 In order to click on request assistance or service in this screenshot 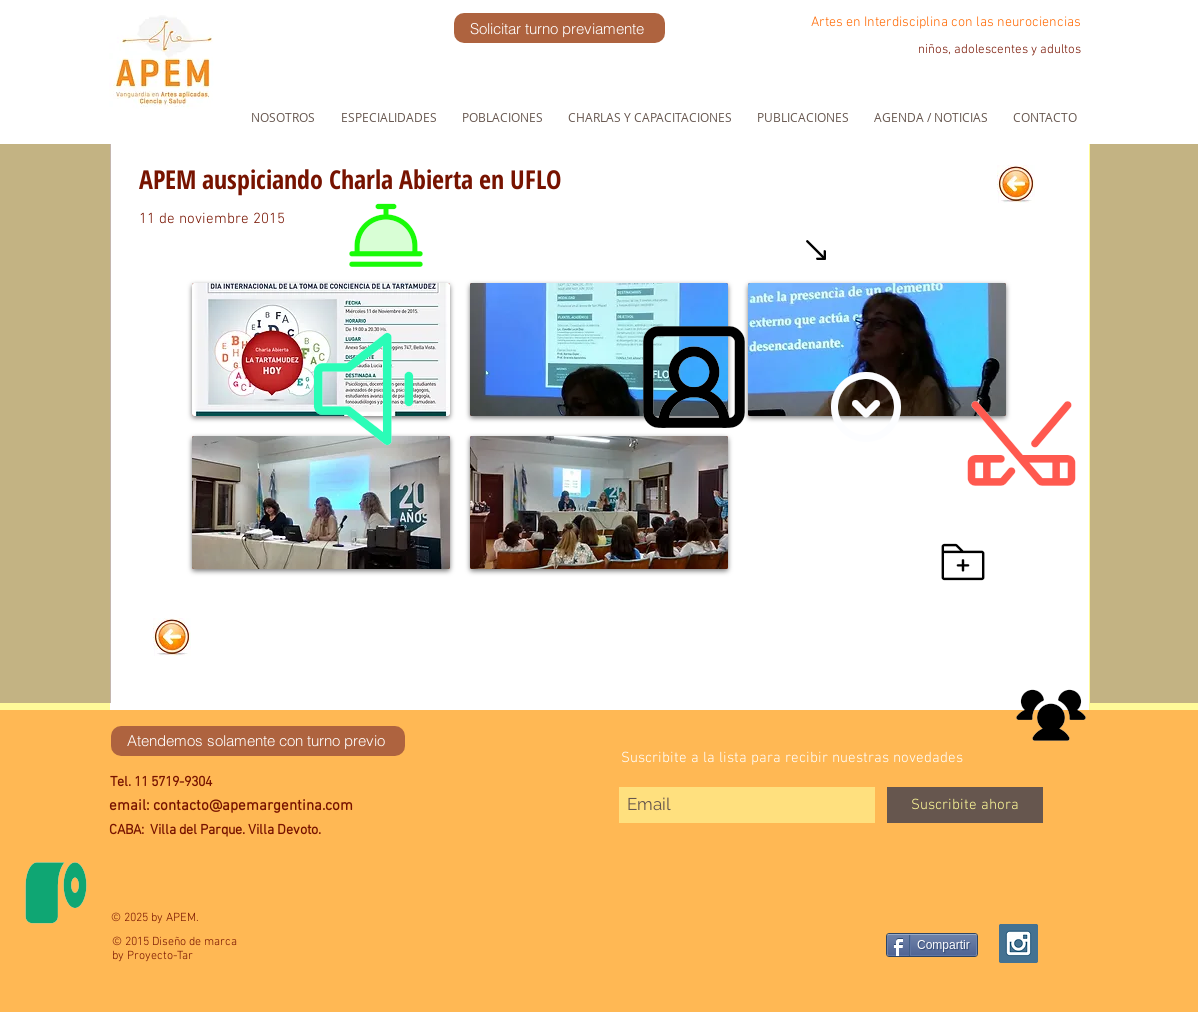, I will do `click(386, 238)`.